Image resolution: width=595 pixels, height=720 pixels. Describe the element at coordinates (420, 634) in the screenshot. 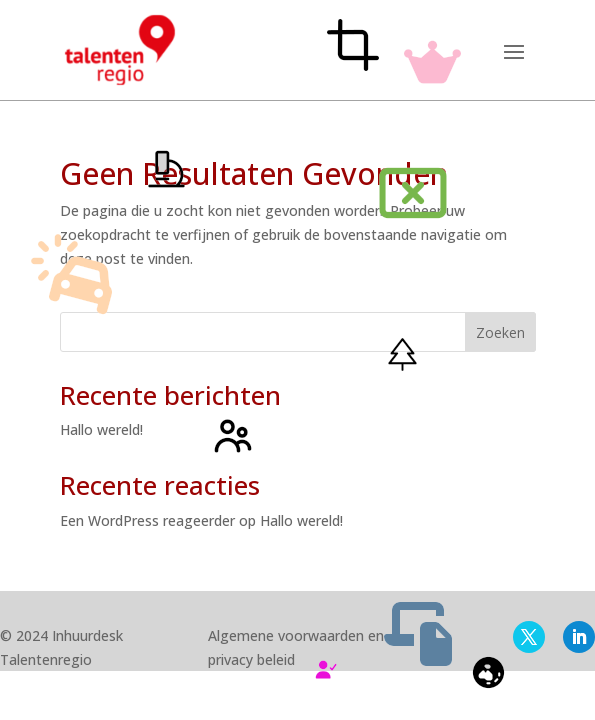

I see `access files on your computer` at that location.